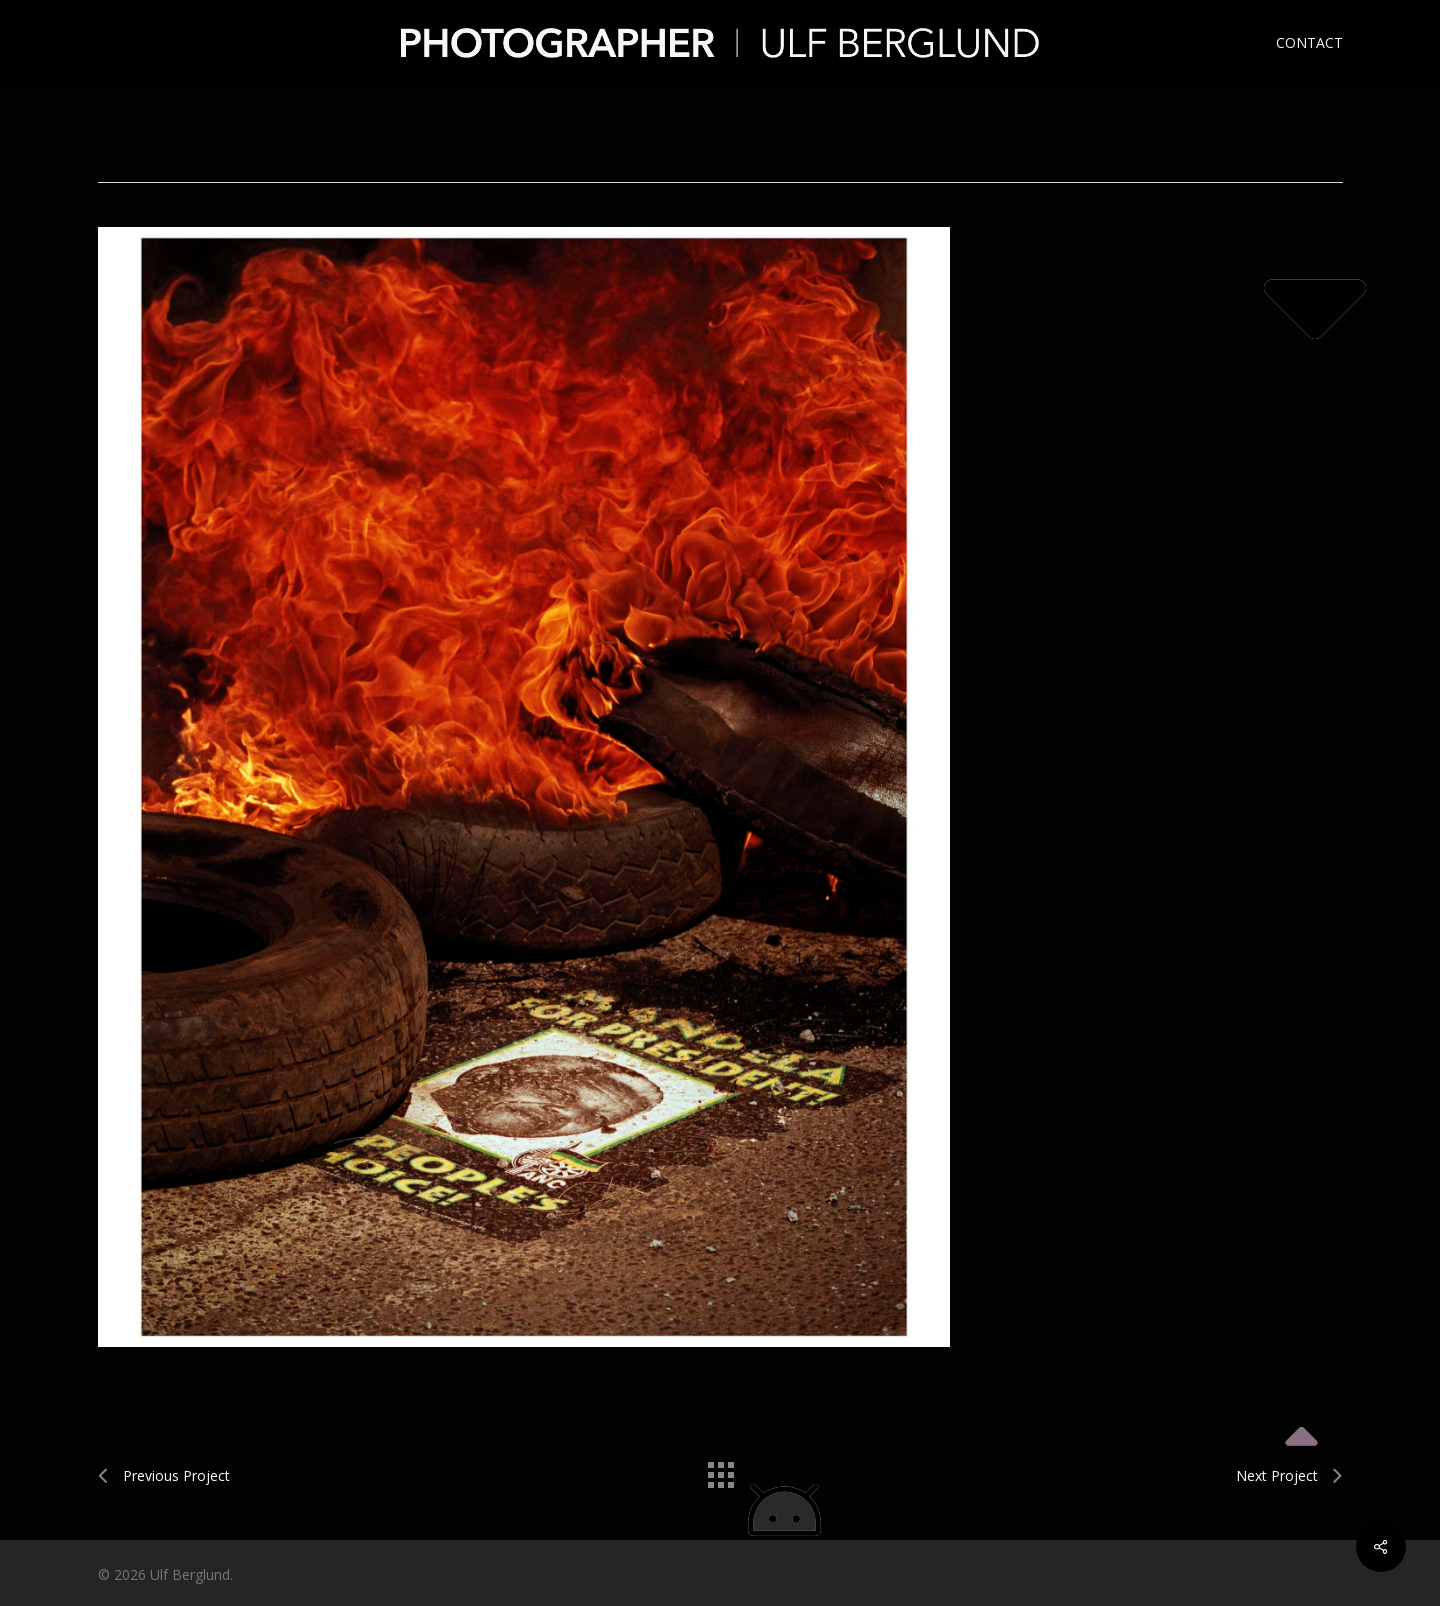 This screenshot has width=1440, height=1606. Describe the element at coordinates (784, 1512) in the screenshot. I see `android operating system indicator` at that location.